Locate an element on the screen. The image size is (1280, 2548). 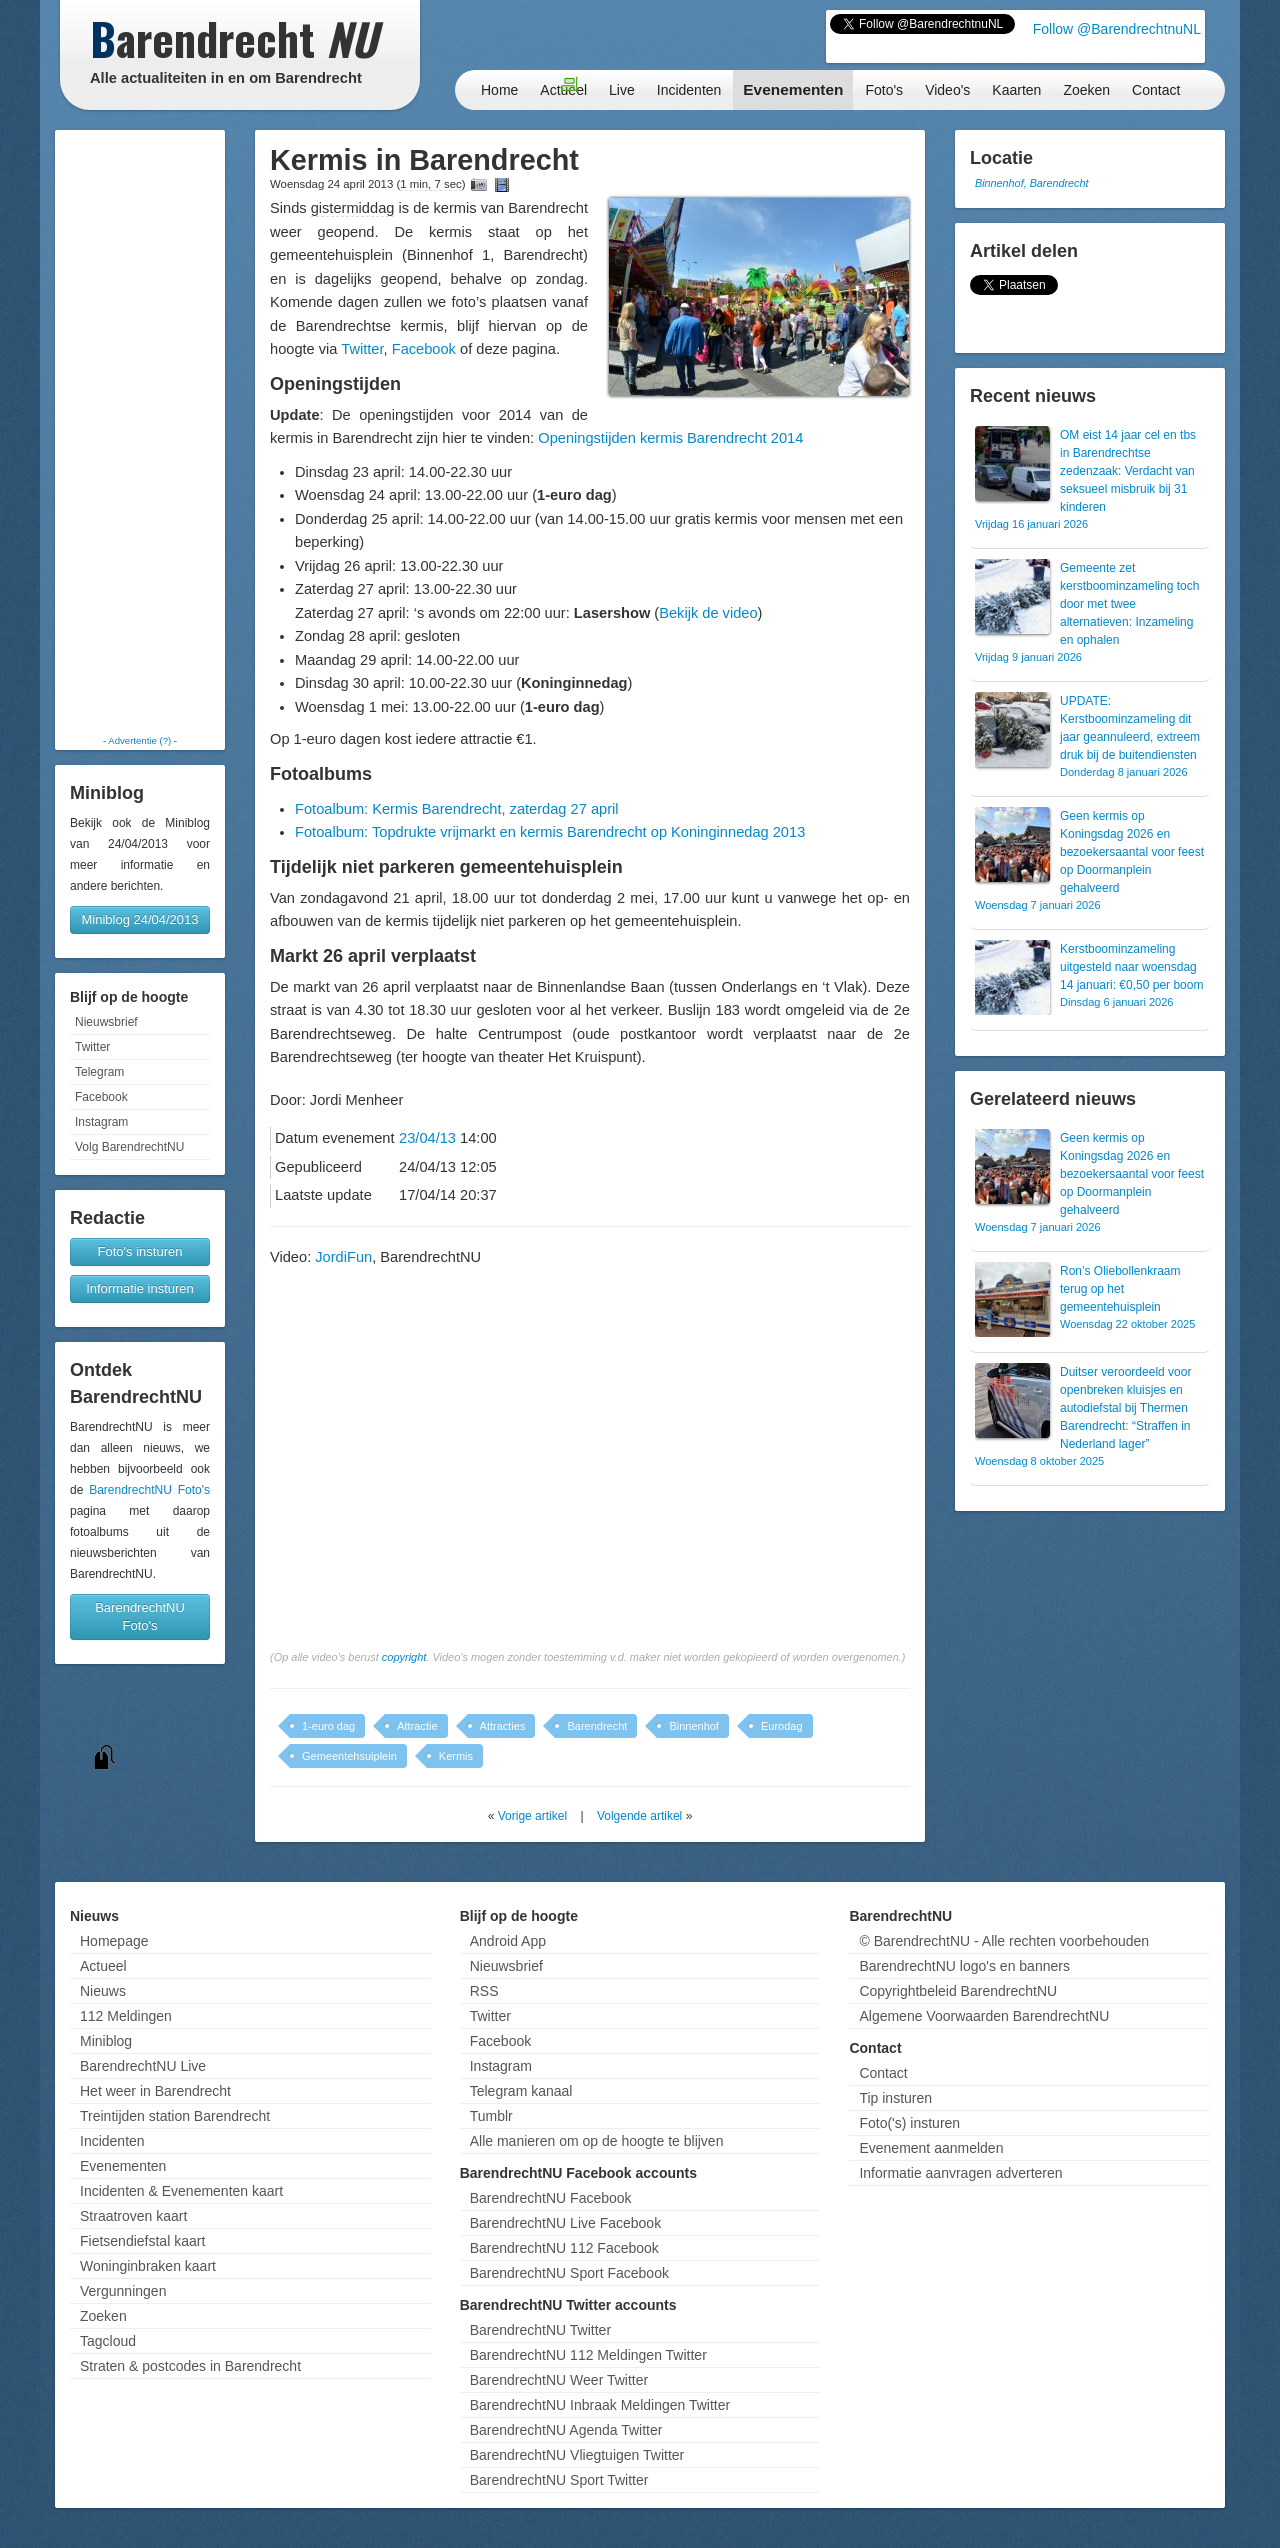
align text or content to the right is located at coordinates (569, 84).